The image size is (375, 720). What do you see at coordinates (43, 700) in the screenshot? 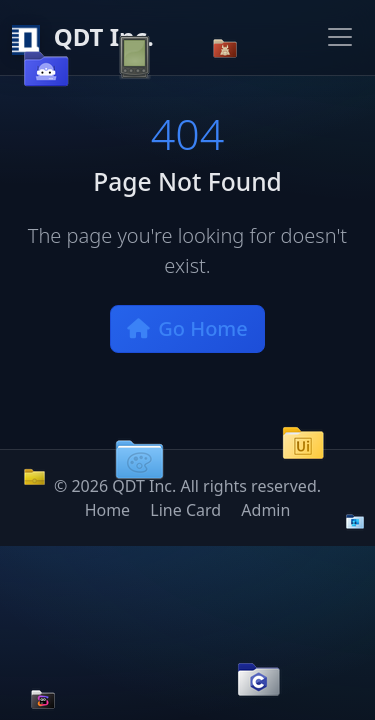
I see `folder containing JetBrains Qodana project files` at bounding box center [43, 700].